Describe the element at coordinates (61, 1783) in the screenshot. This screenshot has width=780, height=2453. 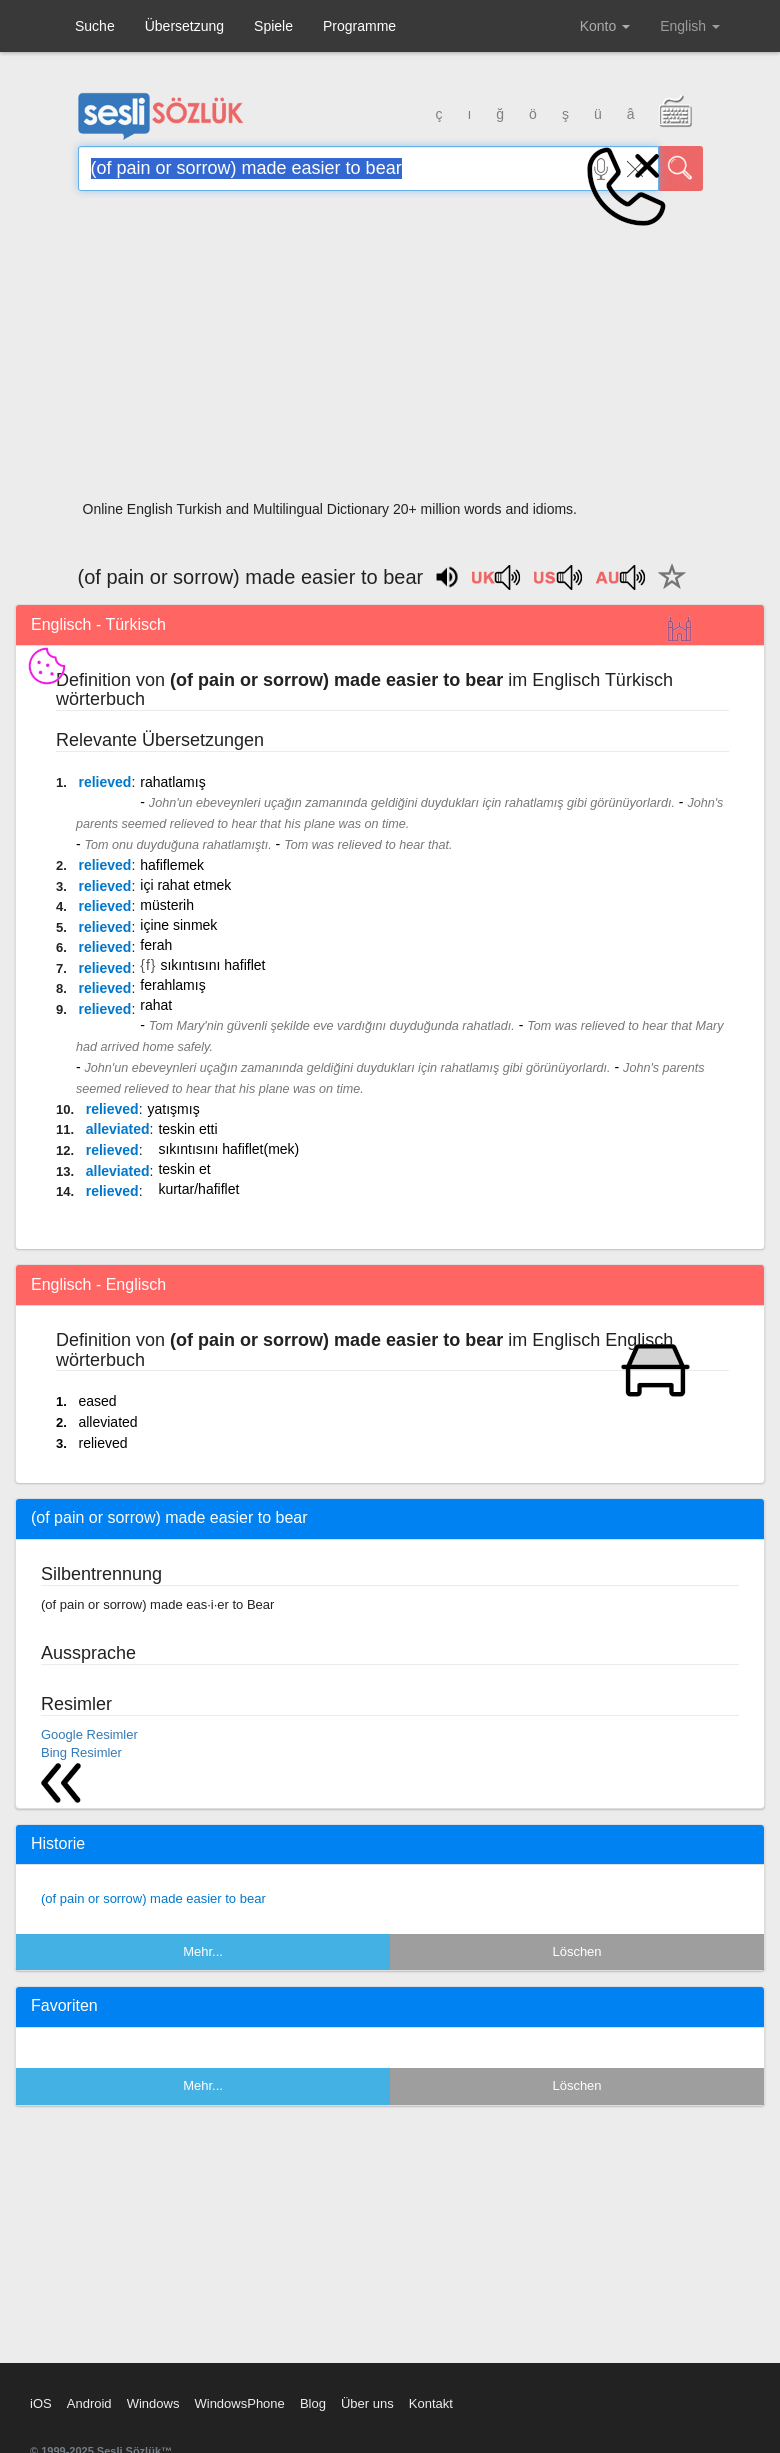
I see `go back to previous screen` at that location.